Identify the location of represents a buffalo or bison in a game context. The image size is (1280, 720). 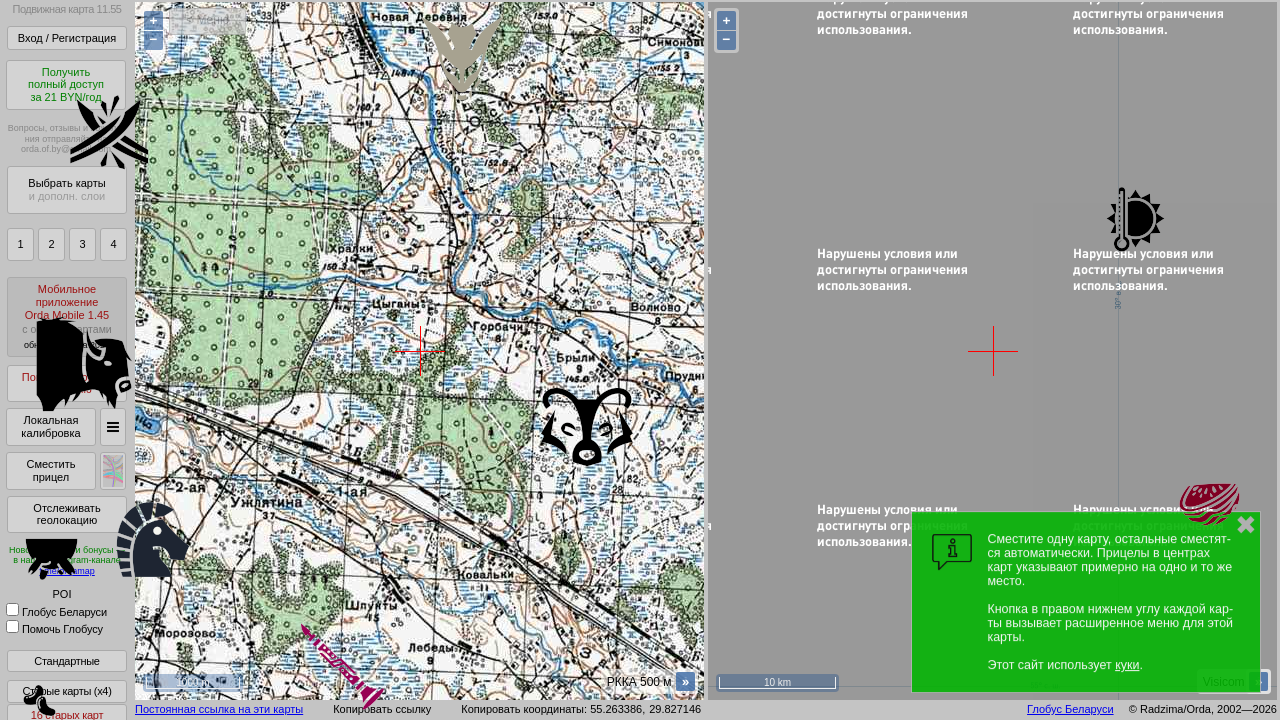
(84, 364).